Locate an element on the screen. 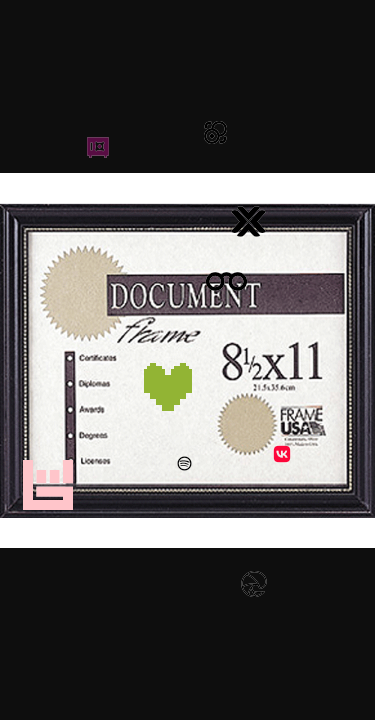 Image resolution: width=375 pixels, height=720 pixels. enable reading or accessibility mode is located at coordinates (226, 281).